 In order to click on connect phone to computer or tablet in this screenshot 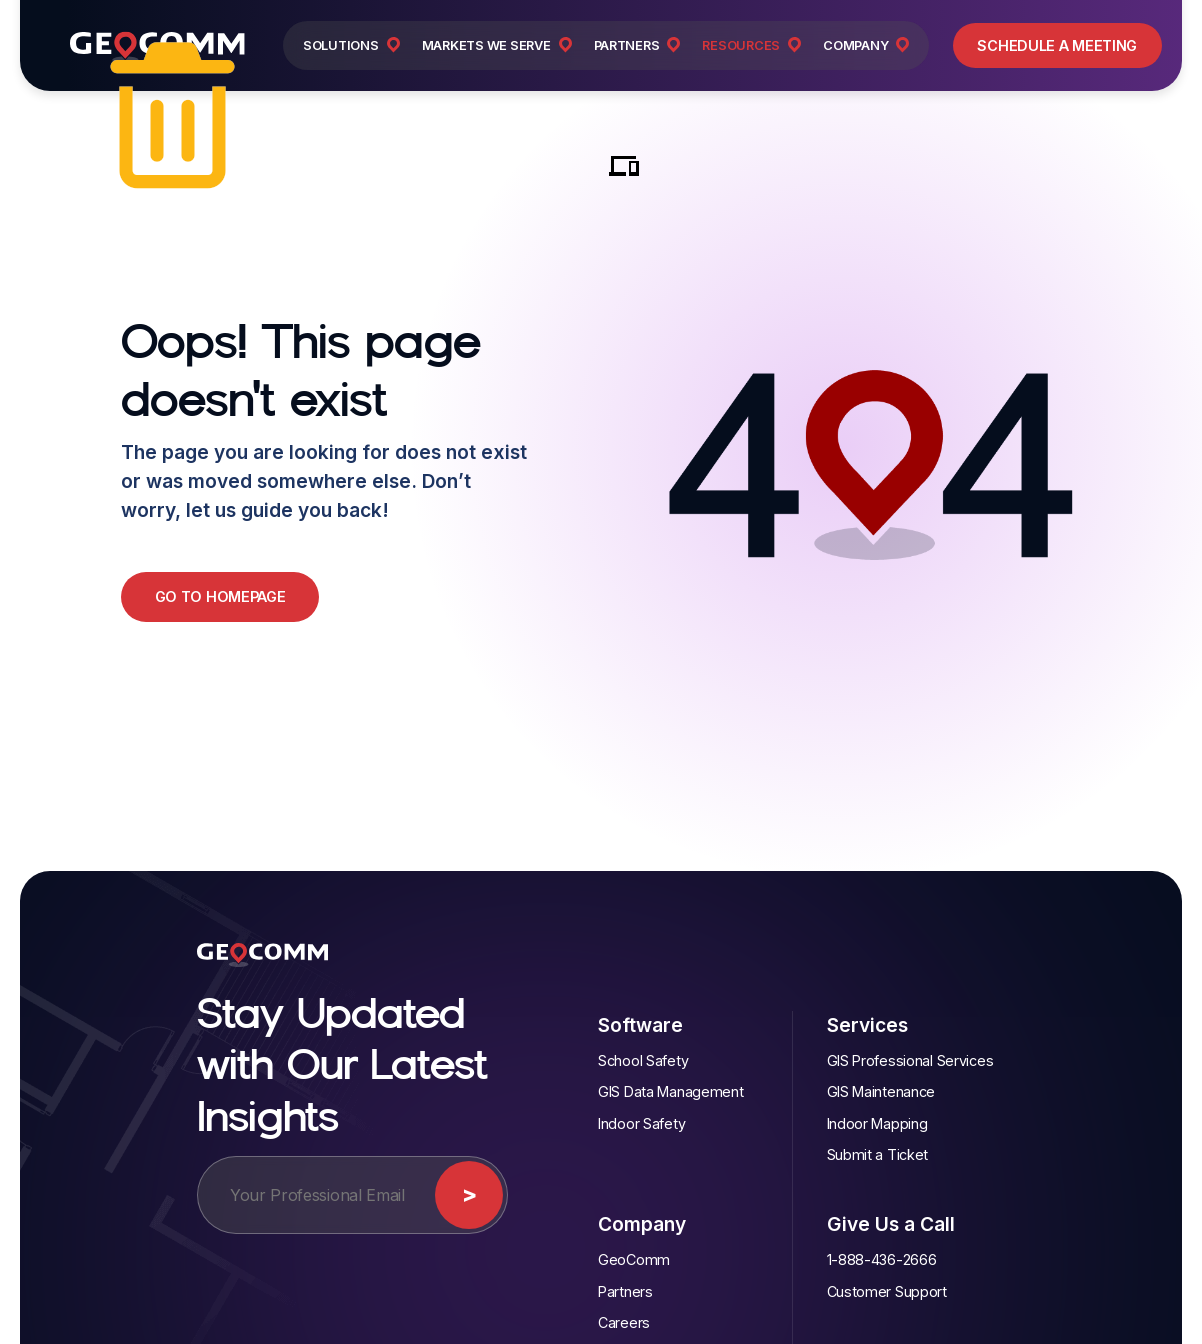, I will do `click(624, 166)`.